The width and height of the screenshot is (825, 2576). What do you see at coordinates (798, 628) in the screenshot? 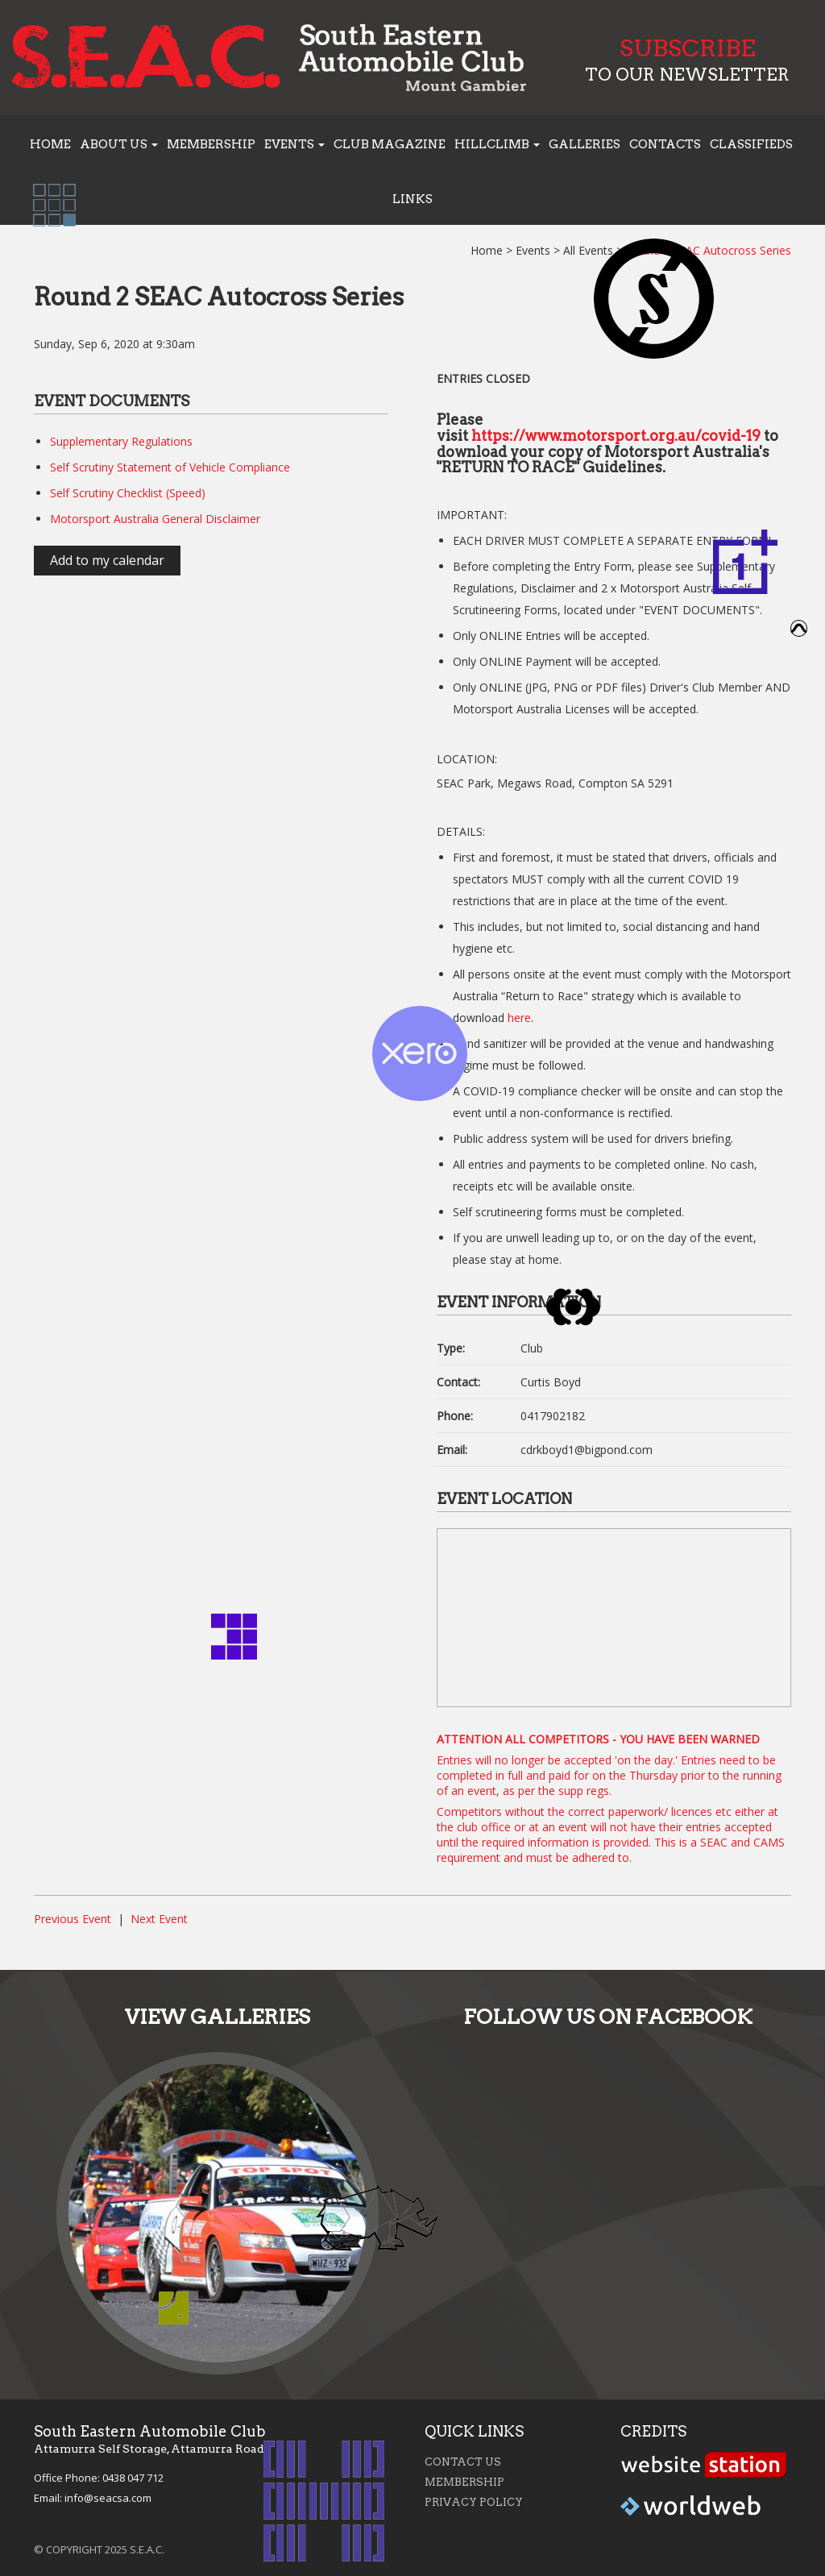
I see `open Pro Tools application` at bounding box center [798, 628].